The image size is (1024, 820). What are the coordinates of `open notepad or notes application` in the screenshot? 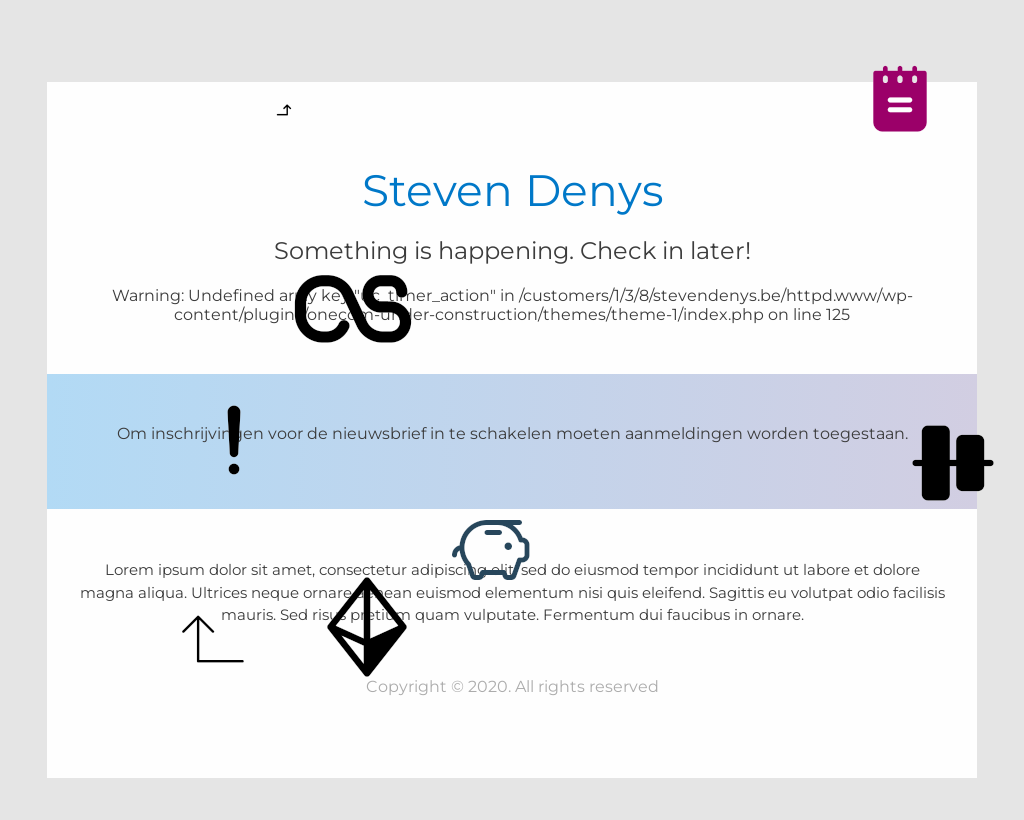 It's located at (900, 100).